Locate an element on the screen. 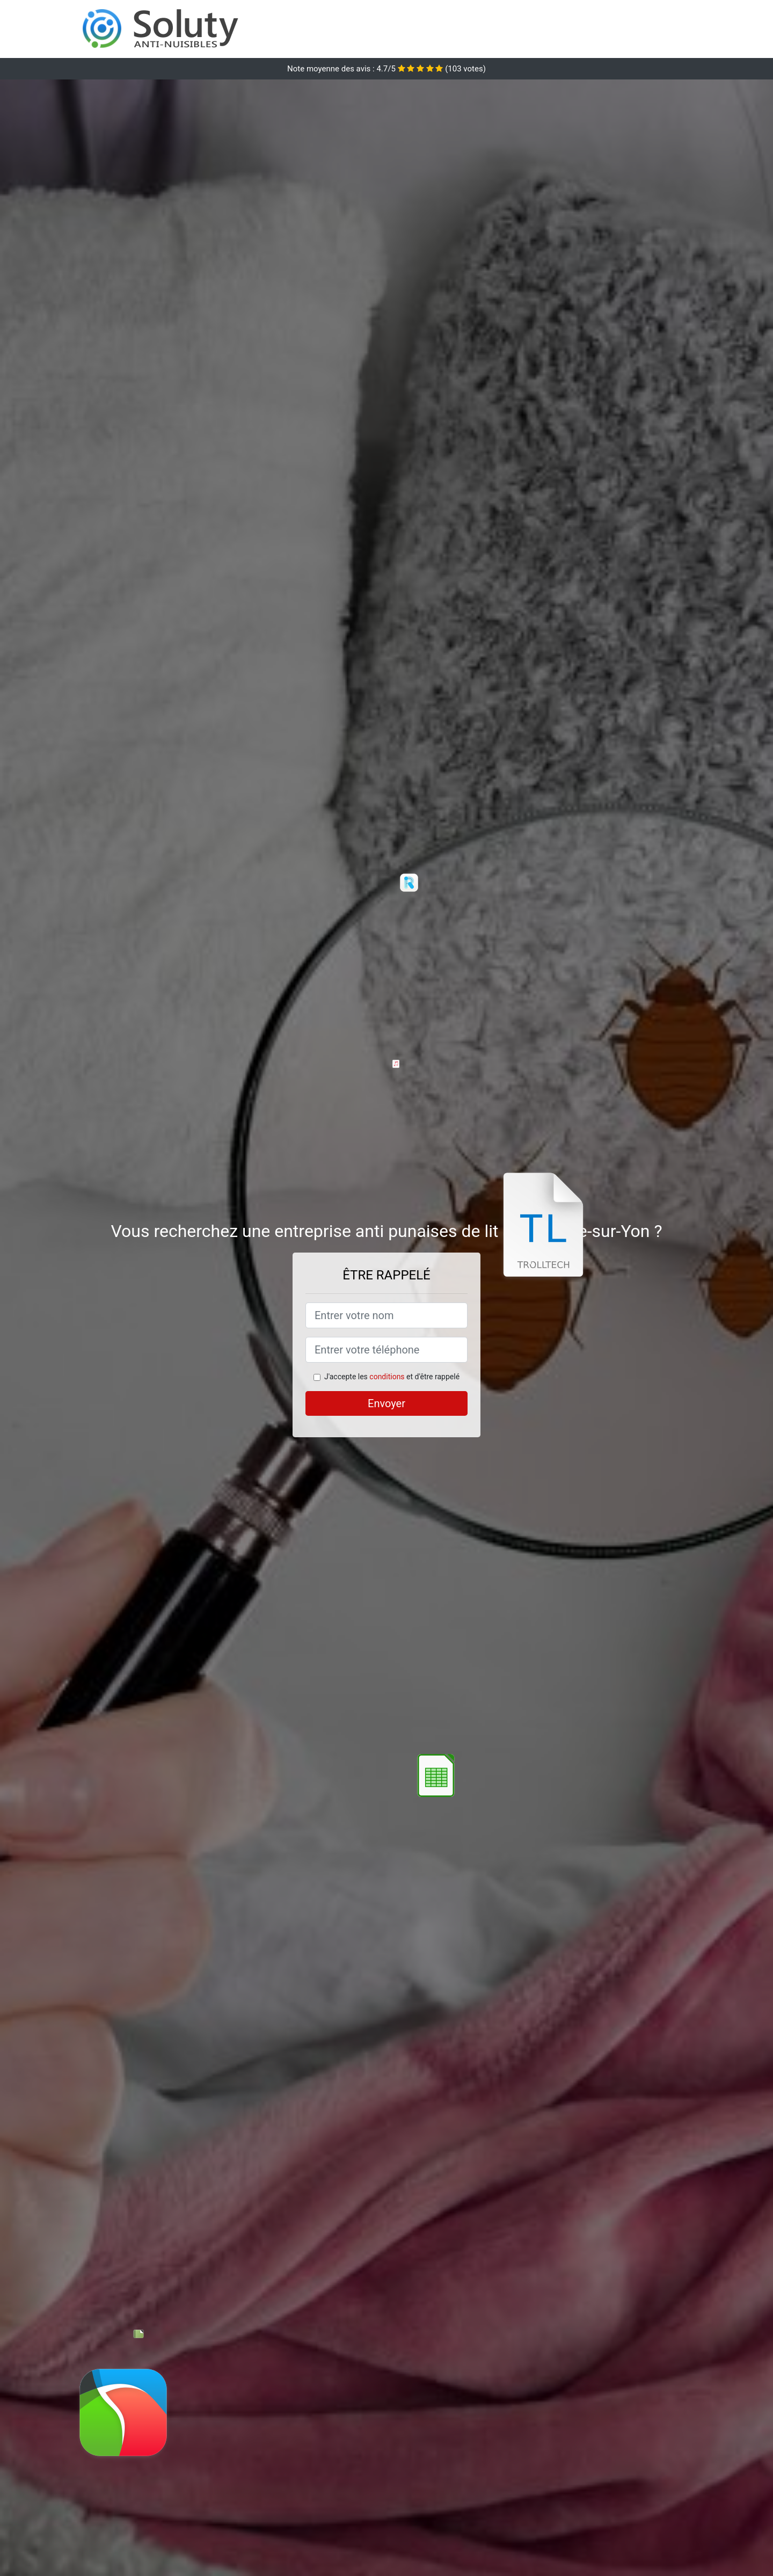 This screenshot has height=2576, width=773. open riot (element) messaging app is located at coordinates (409, 883).